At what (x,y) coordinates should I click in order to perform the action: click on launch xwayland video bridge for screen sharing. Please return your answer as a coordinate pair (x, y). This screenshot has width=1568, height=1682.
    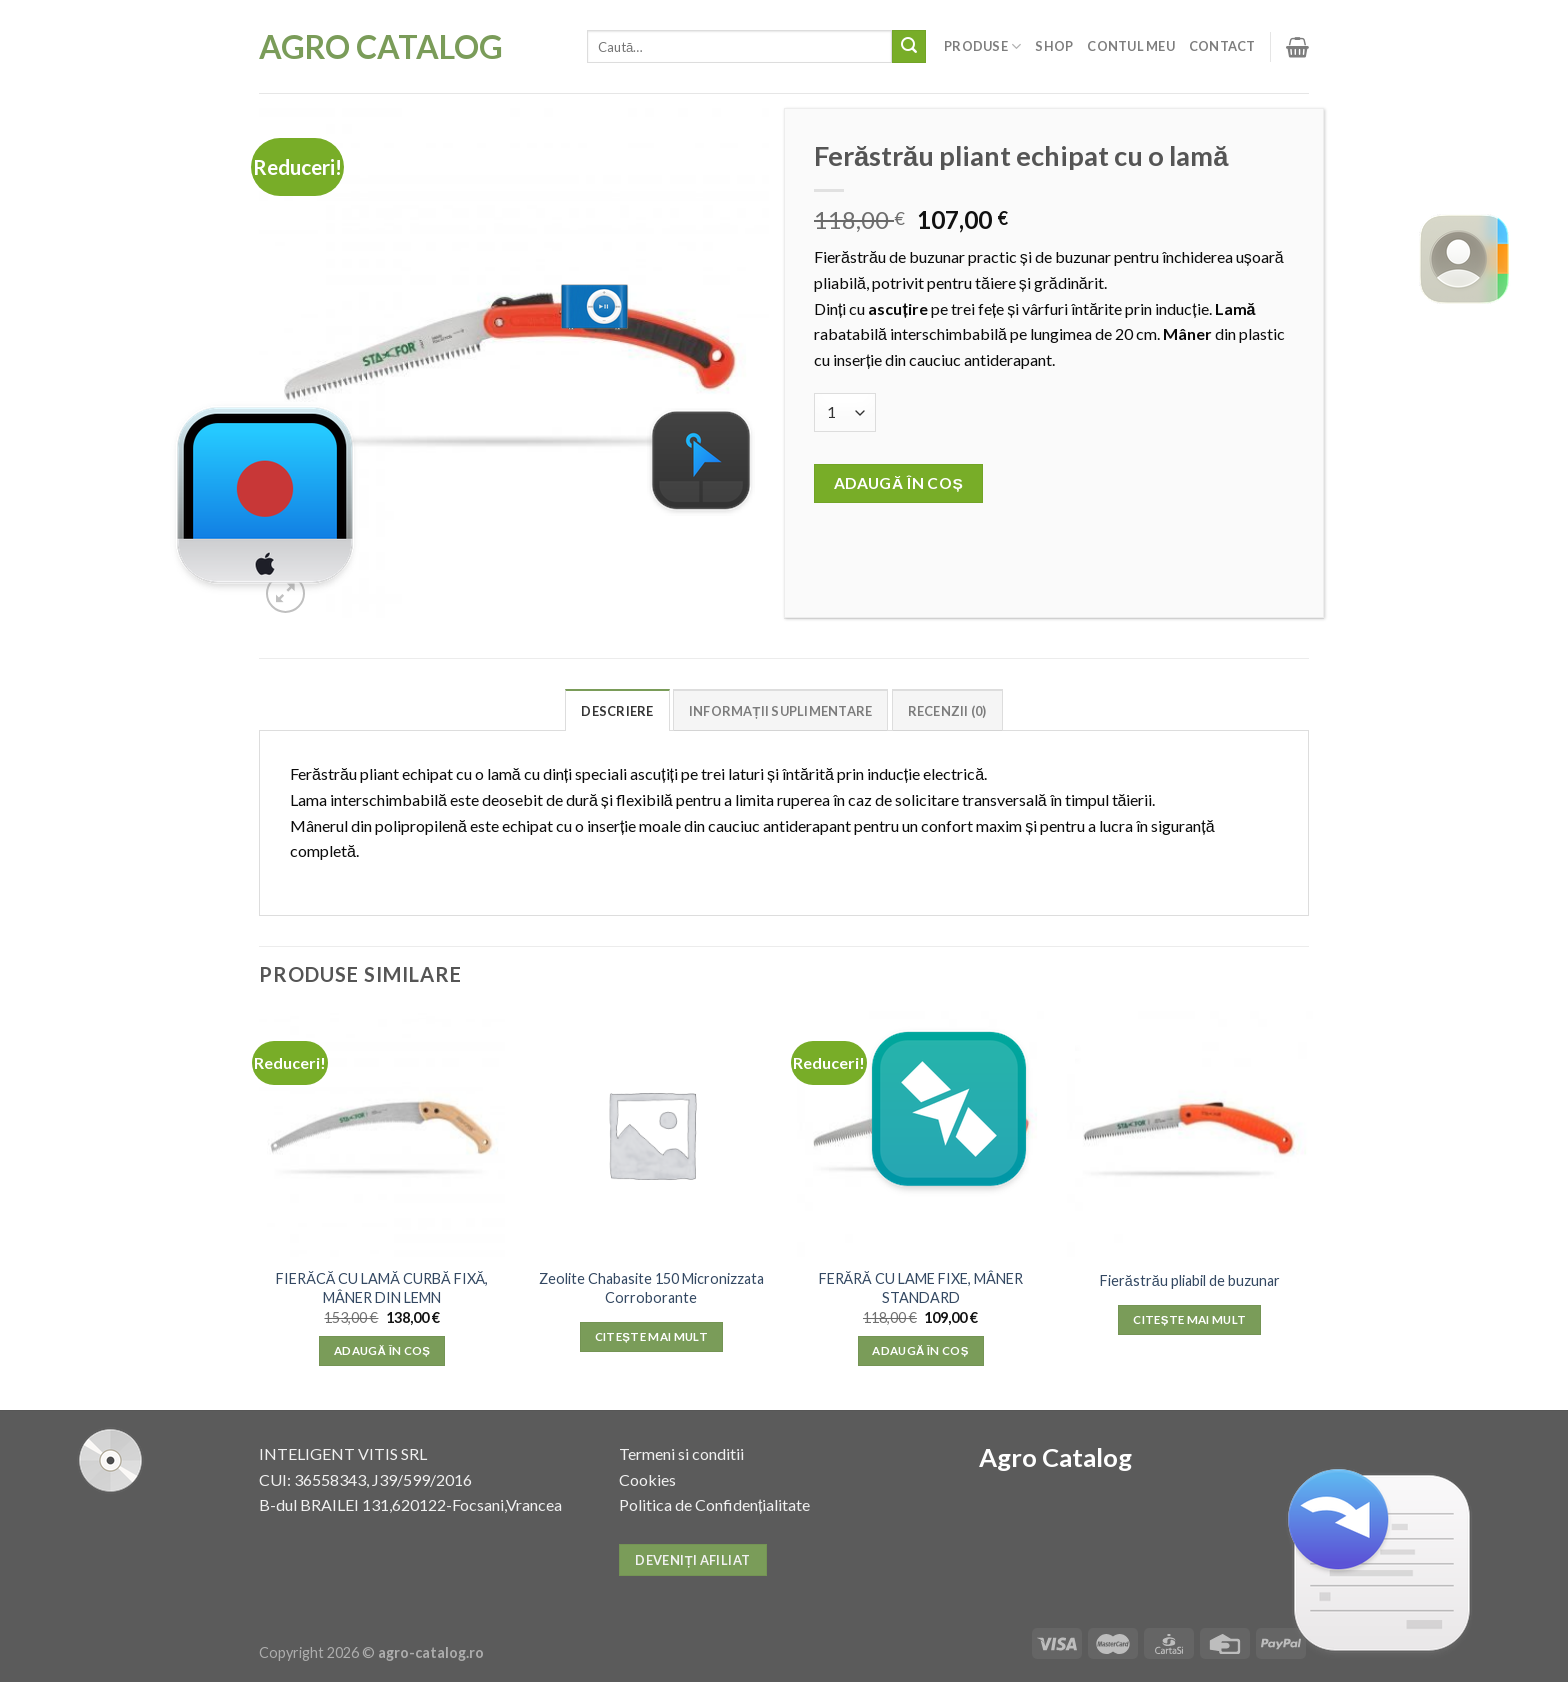
    Looking at the image, I should click on (265, 495).